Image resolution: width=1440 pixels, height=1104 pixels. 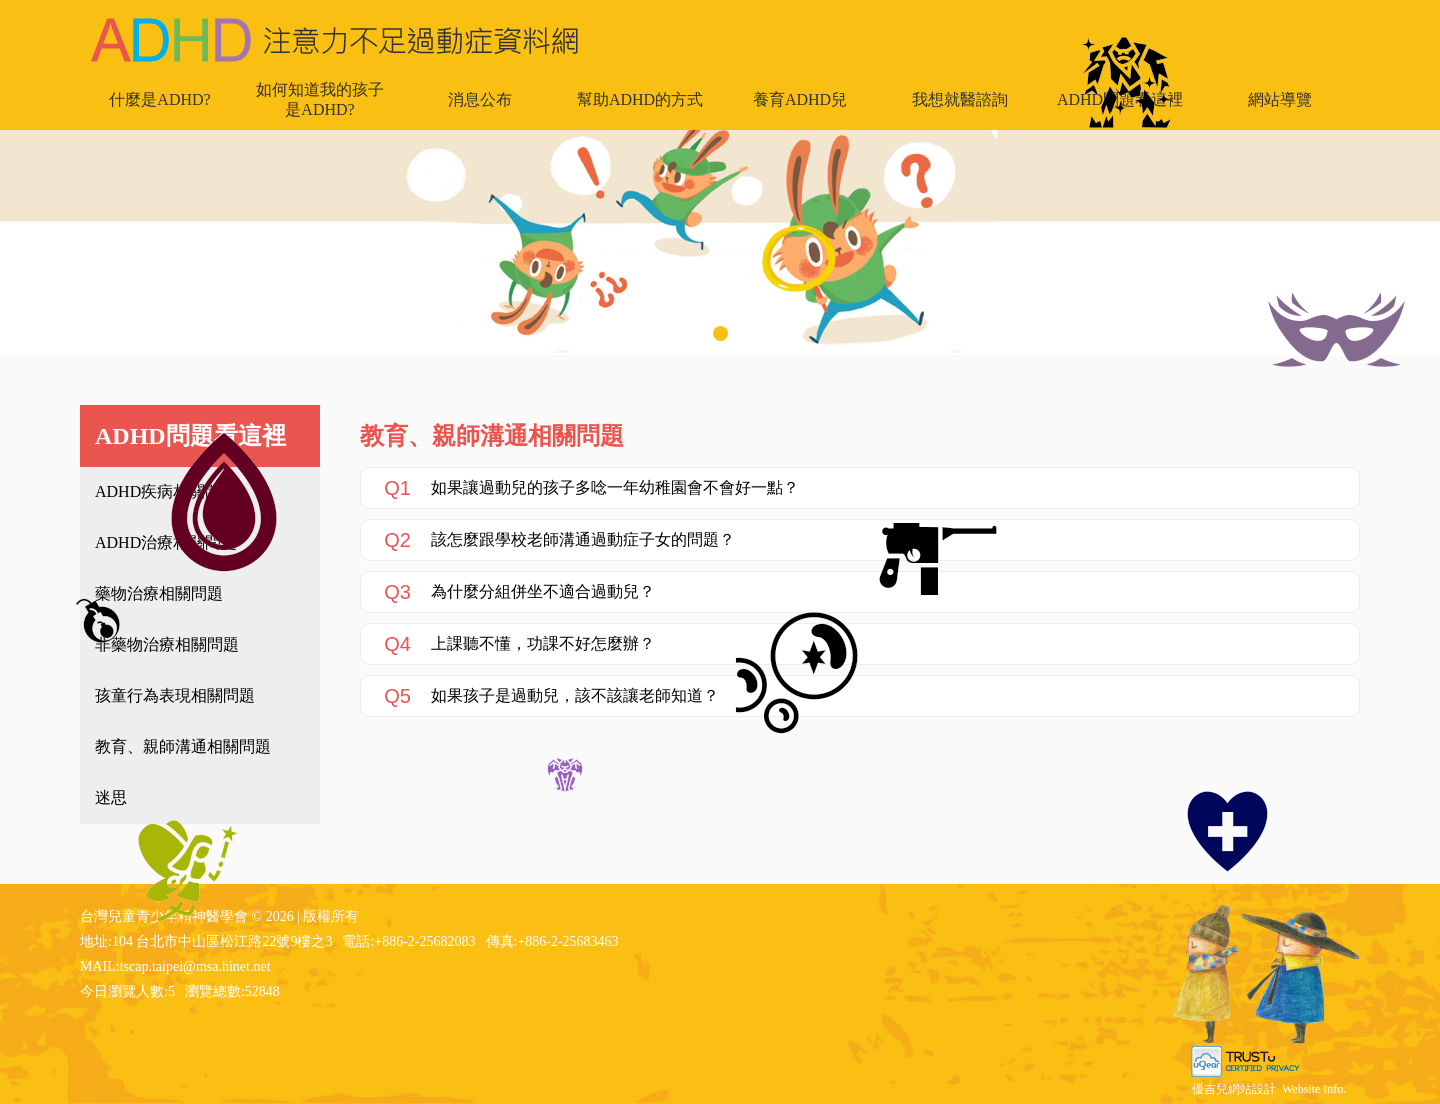 I want to click on access masquerade or costume party event, so click(x=1336, y=329).